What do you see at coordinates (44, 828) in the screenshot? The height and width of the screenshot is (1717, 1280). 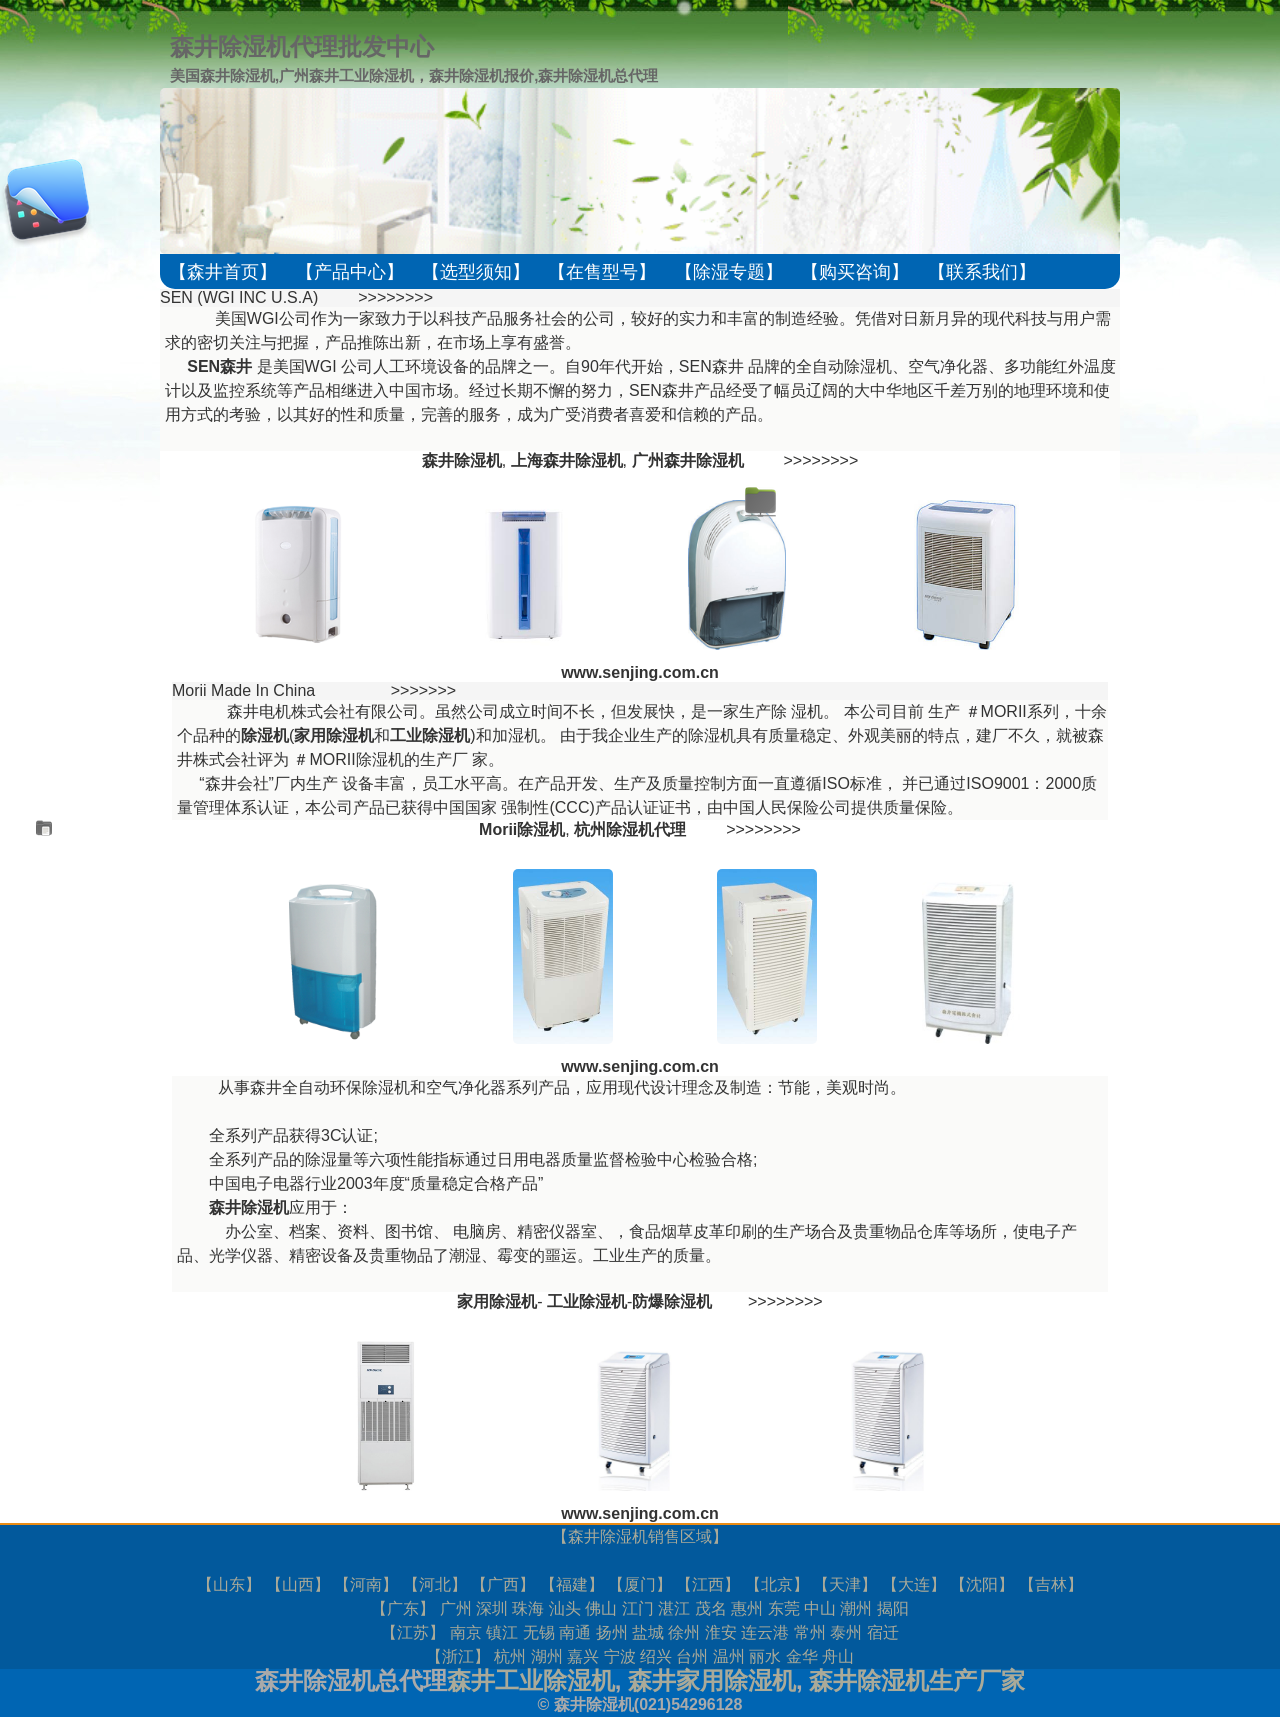 I see `open a file from your computer` at bounding box center [44, 828].